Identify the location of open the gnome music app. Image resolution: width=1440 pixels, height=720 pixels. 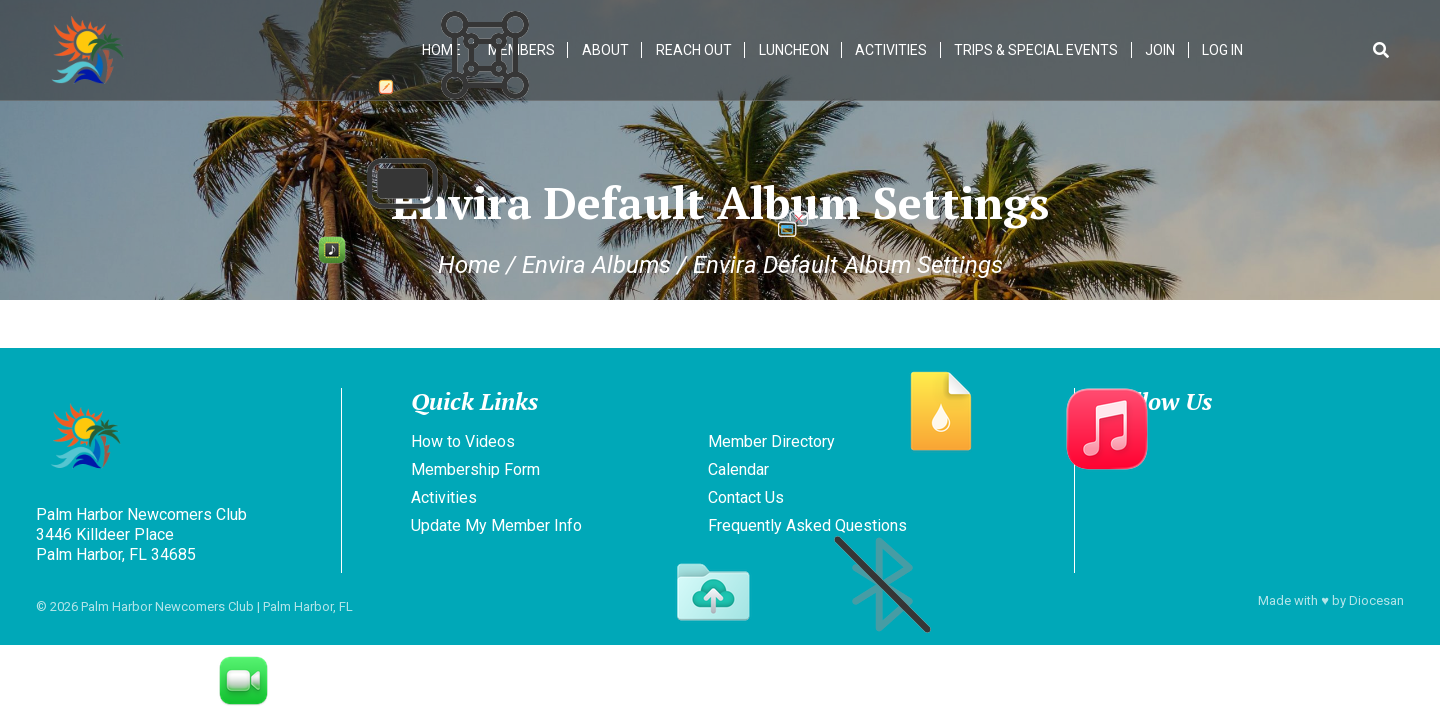
(1107, 429).